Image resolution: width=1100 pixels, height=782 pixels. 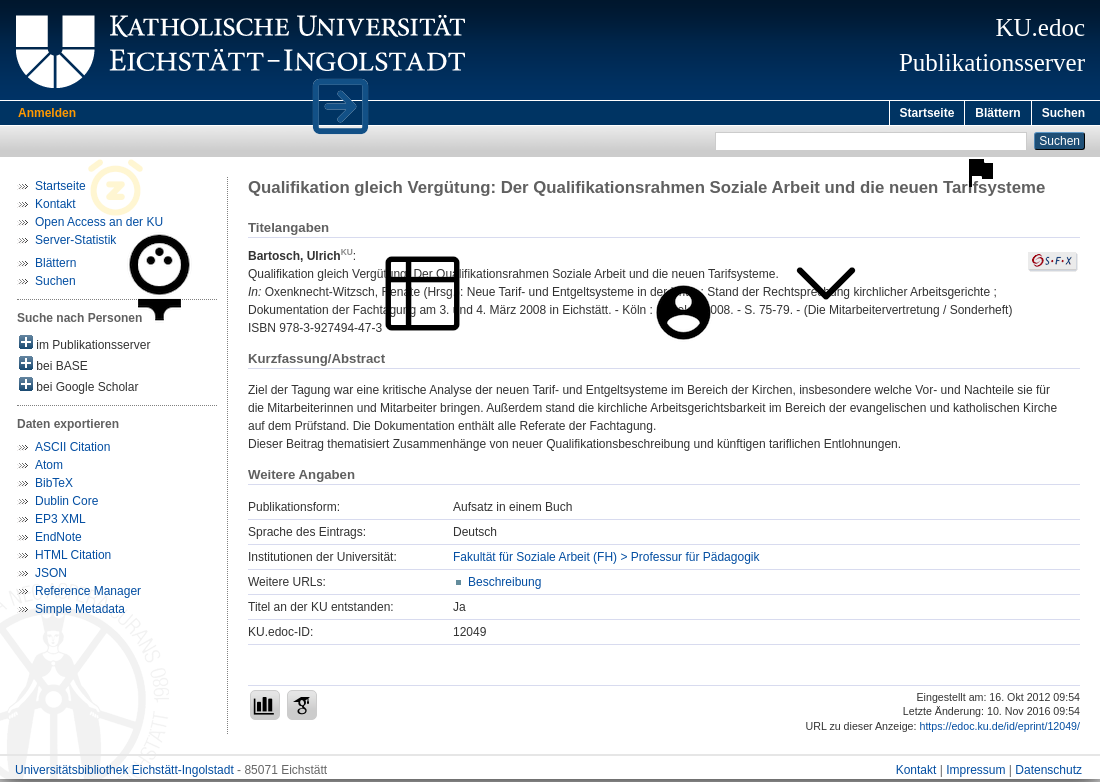 I want to click on snooze an active alarm, so click(x=115, y=187).